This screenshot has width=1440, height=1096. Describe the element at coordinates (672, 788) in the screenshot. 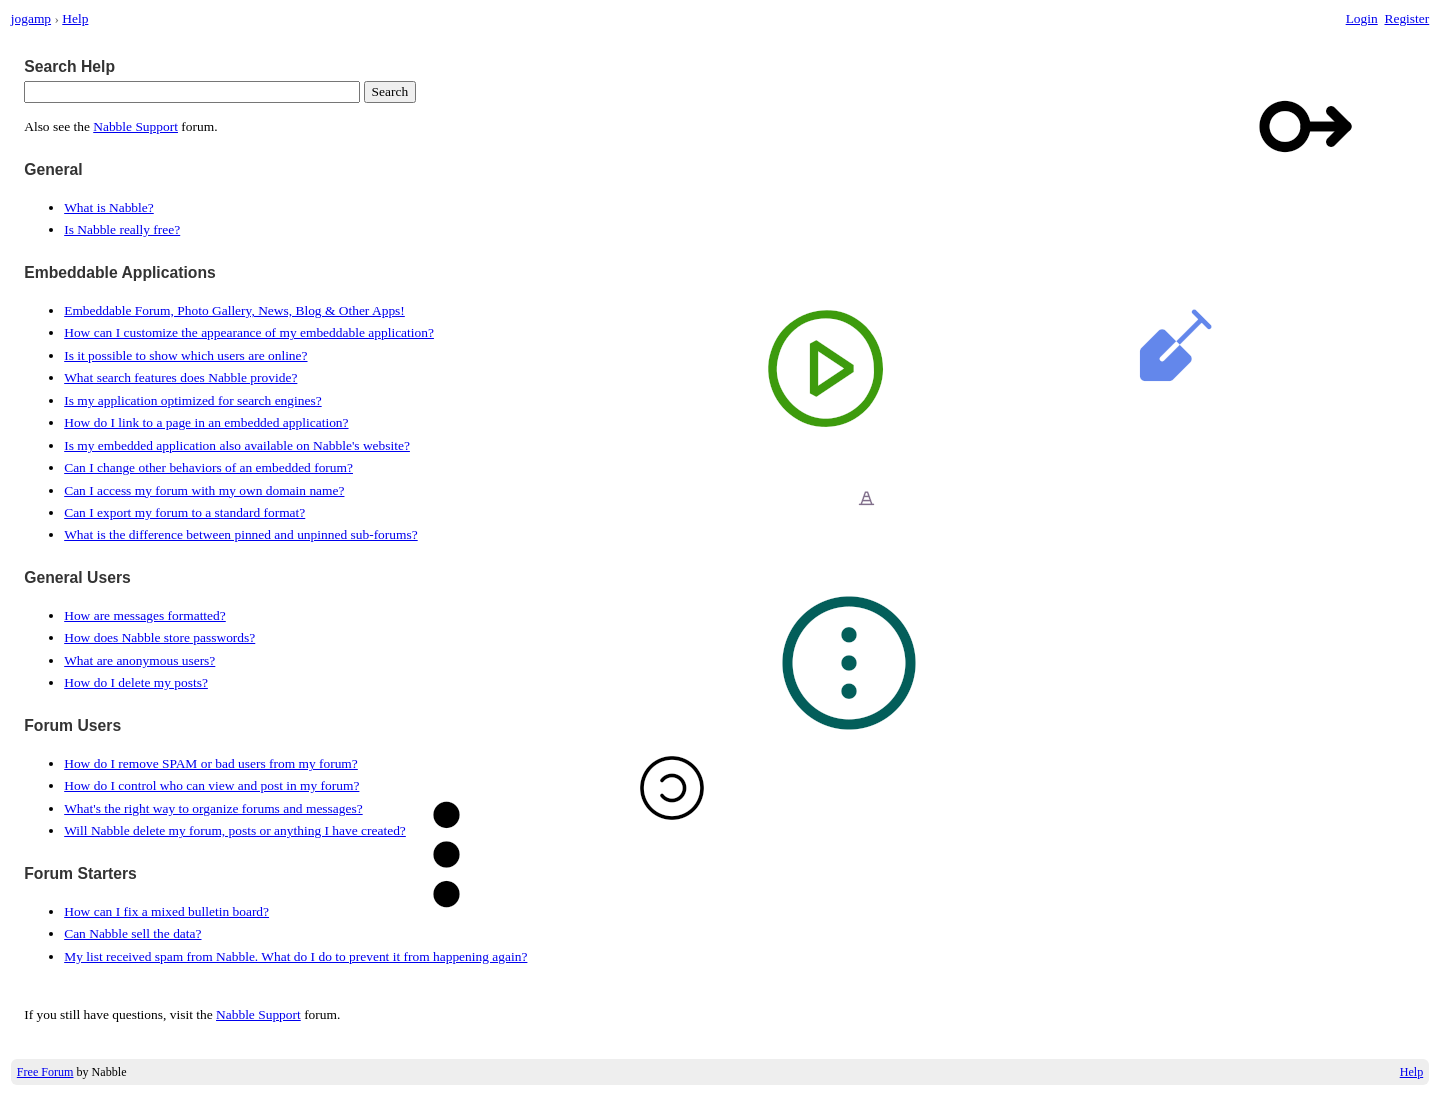

I see `indicates copyleft licensing on content` at that location.